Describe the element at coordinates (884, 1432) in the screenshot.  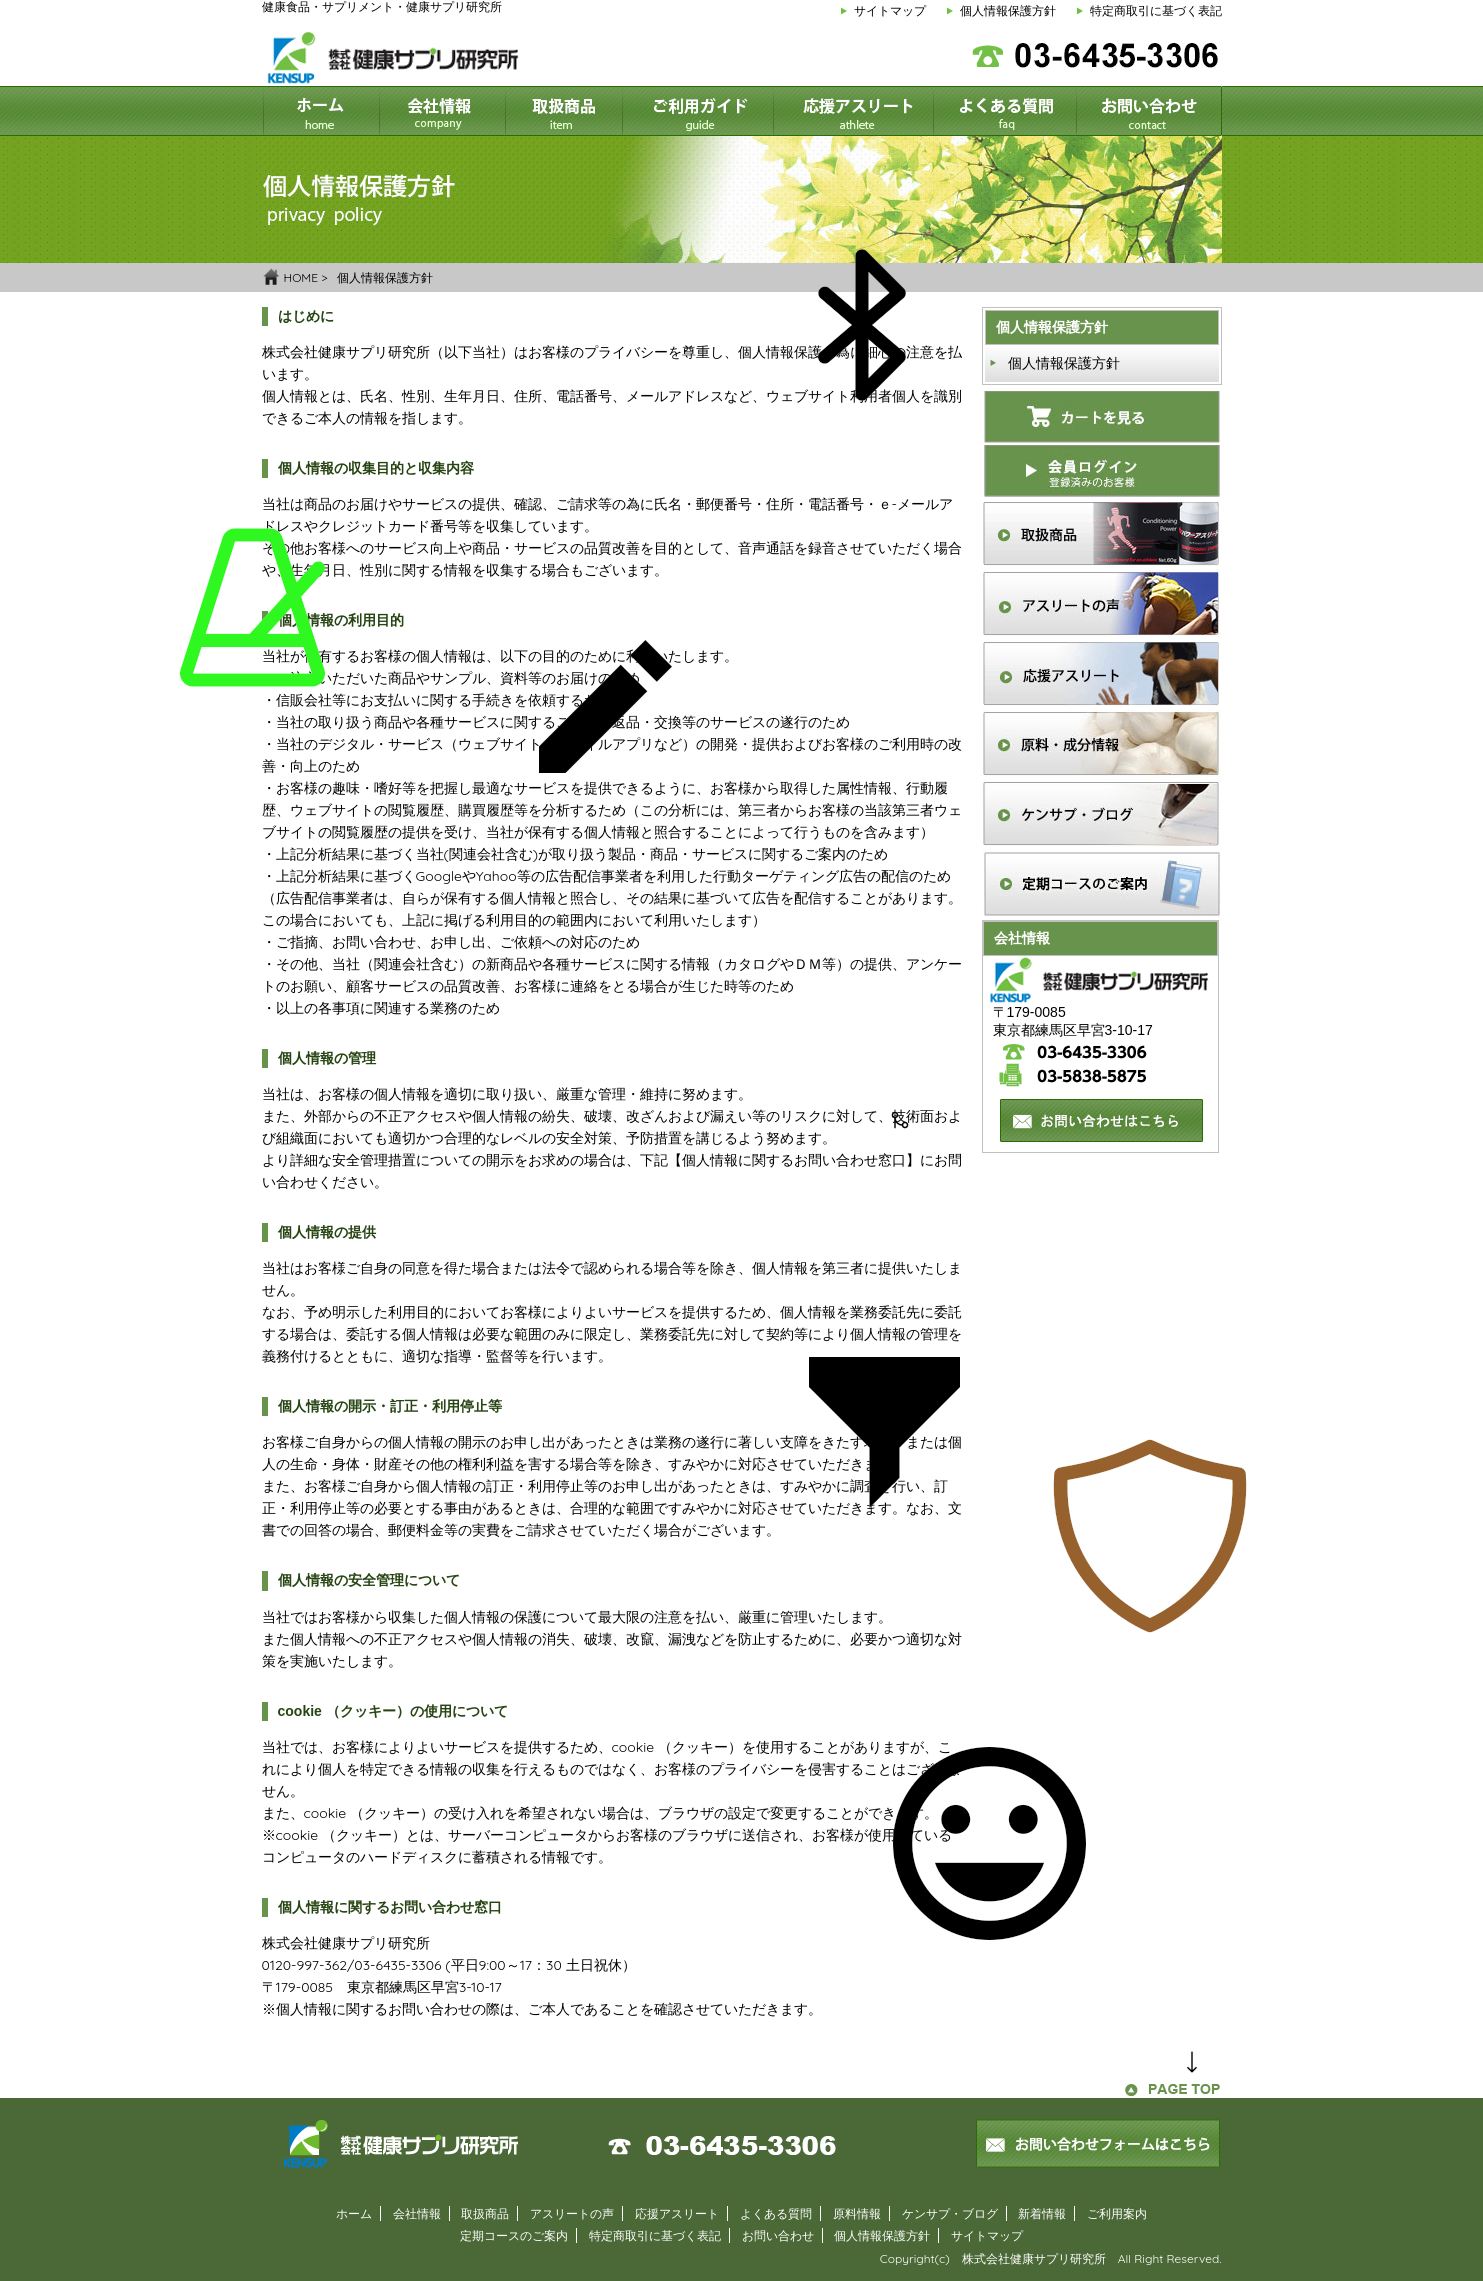
I see `filter or sort content` at that location.